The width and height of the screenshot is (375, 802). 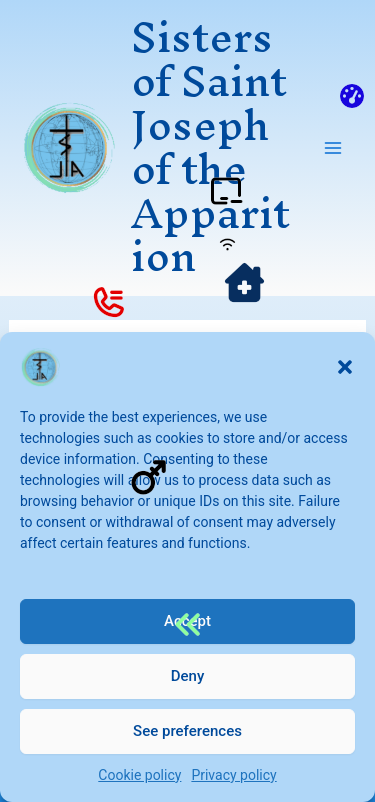 I want to click on indicates male gender or sex option, so click(x=146, y=479).